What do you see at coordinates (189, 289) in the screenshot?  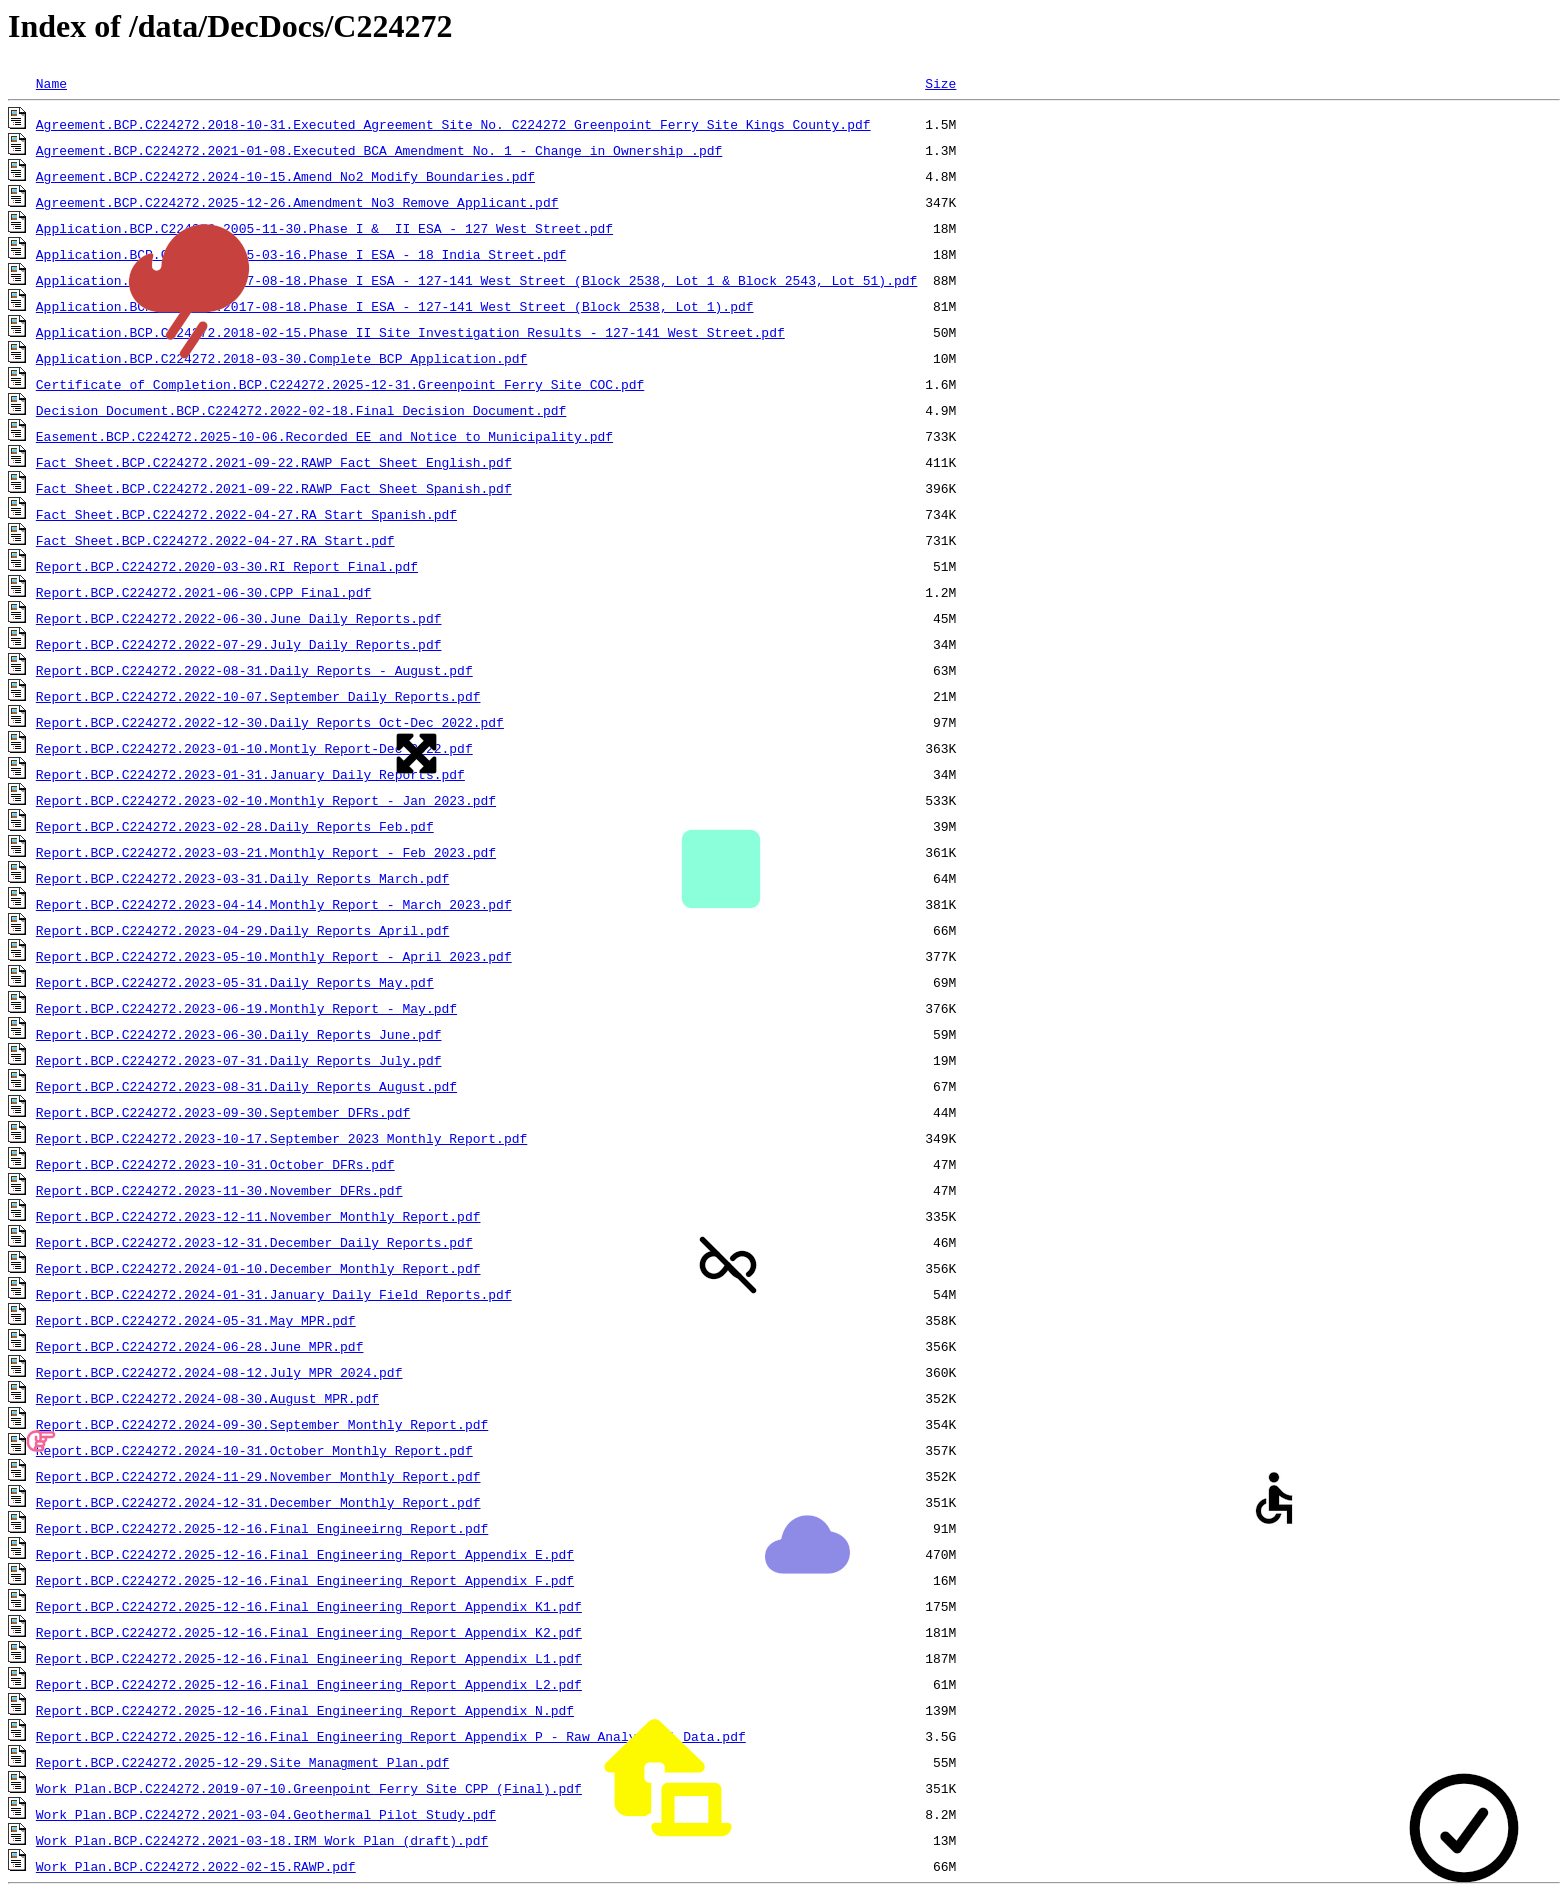 I see `indicates rainy weather conditions` at bounding box center [189, 289].